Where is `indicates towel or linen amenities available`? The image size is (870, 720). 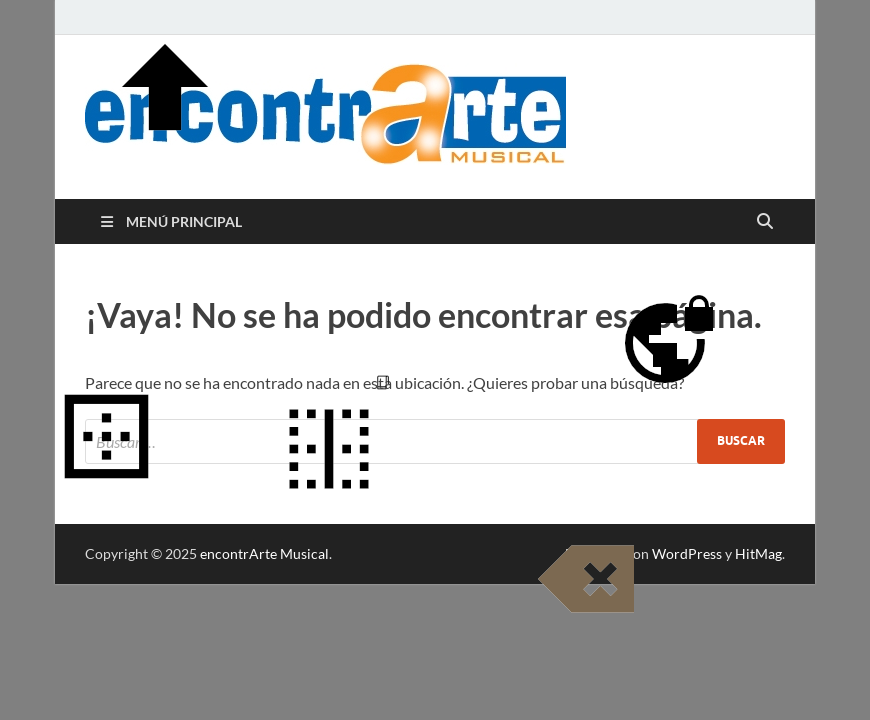 indicates towel or linen amenities available is located at coordinates (382, 382).